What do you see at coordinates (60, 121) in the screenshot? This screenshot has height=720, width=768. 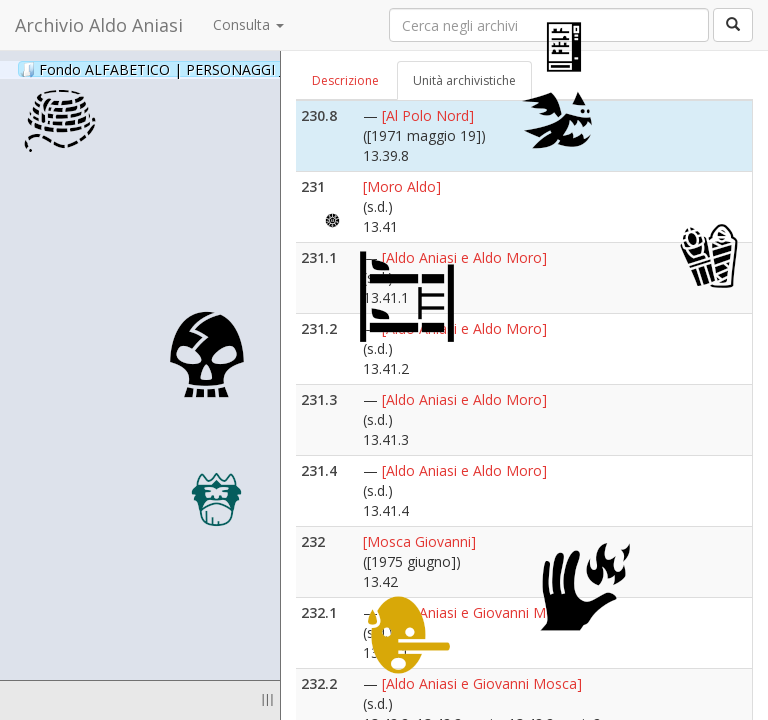 I see `equip rope item in inventory` at bounding box center [60, 121].